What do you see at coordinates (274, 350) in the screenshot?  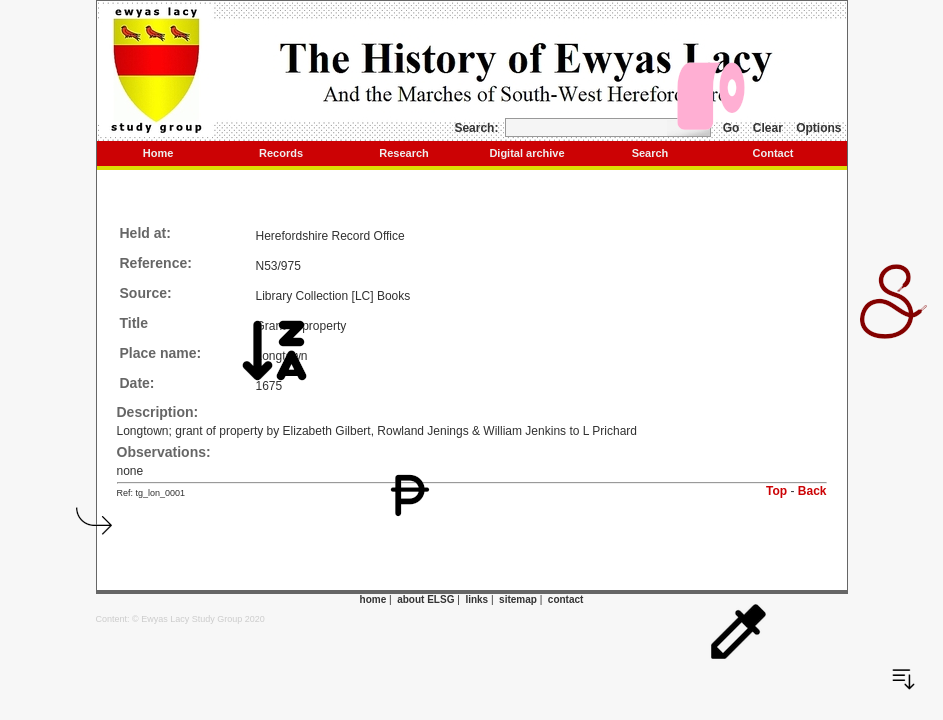 I see `sort items alphabetically in descending order (Z to A)` at bounding box center [274, 350].